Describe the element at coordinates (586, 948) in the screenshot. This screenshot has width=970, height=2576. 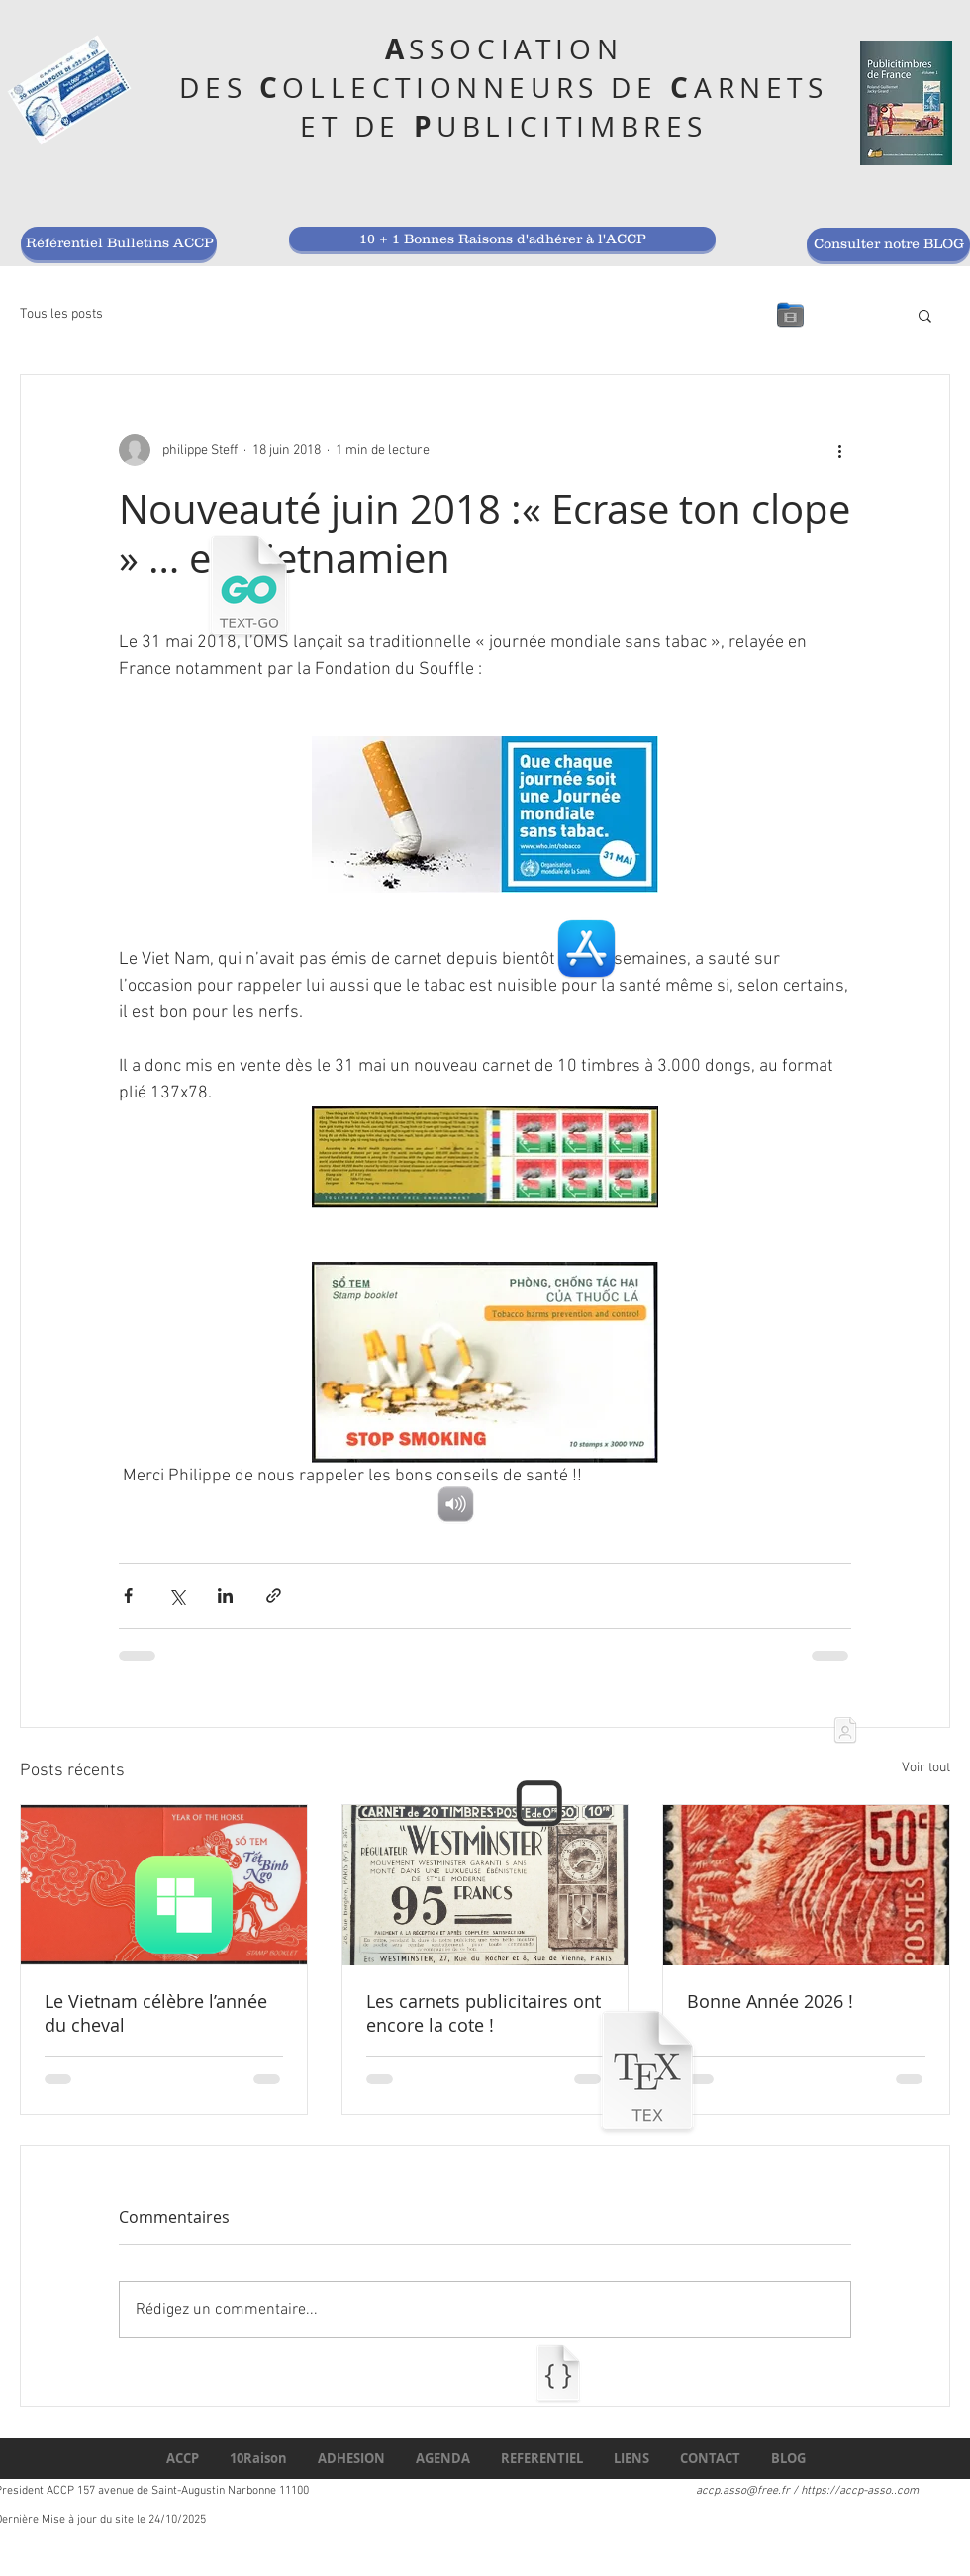
I see `open the App Store to browse and download apps` at that location.